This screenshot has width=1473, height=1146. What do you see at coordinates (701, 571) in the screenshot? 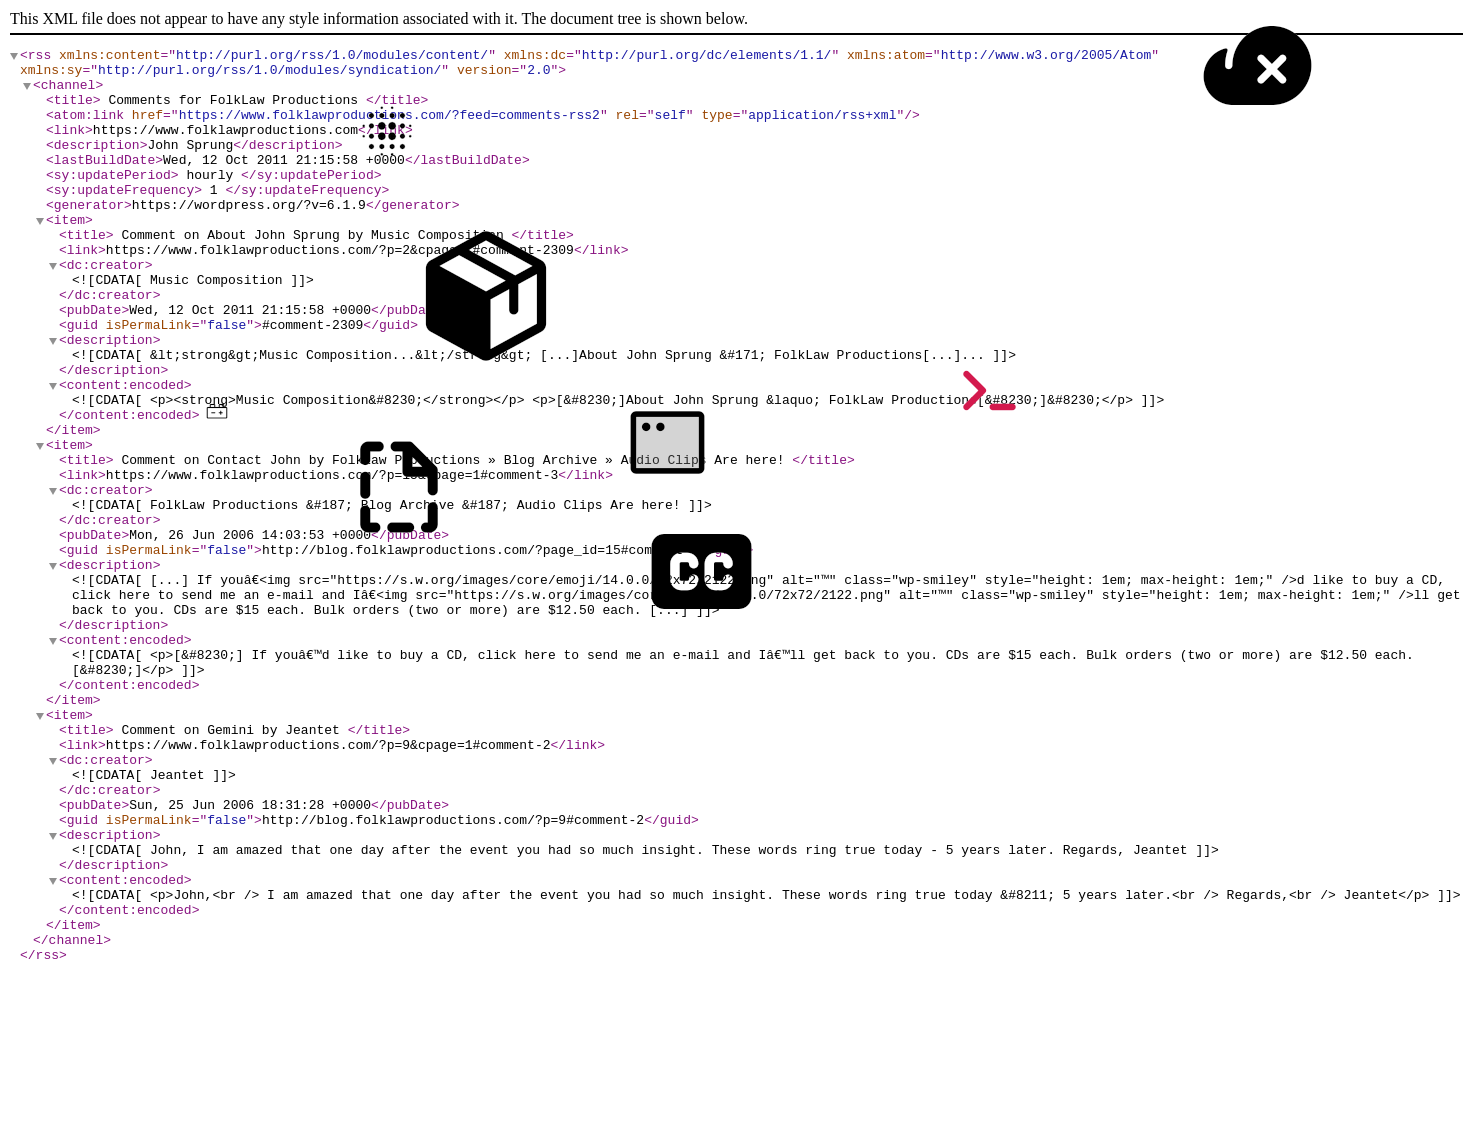
I see `enable closed captions for video content` at bounding box center [701, 571].